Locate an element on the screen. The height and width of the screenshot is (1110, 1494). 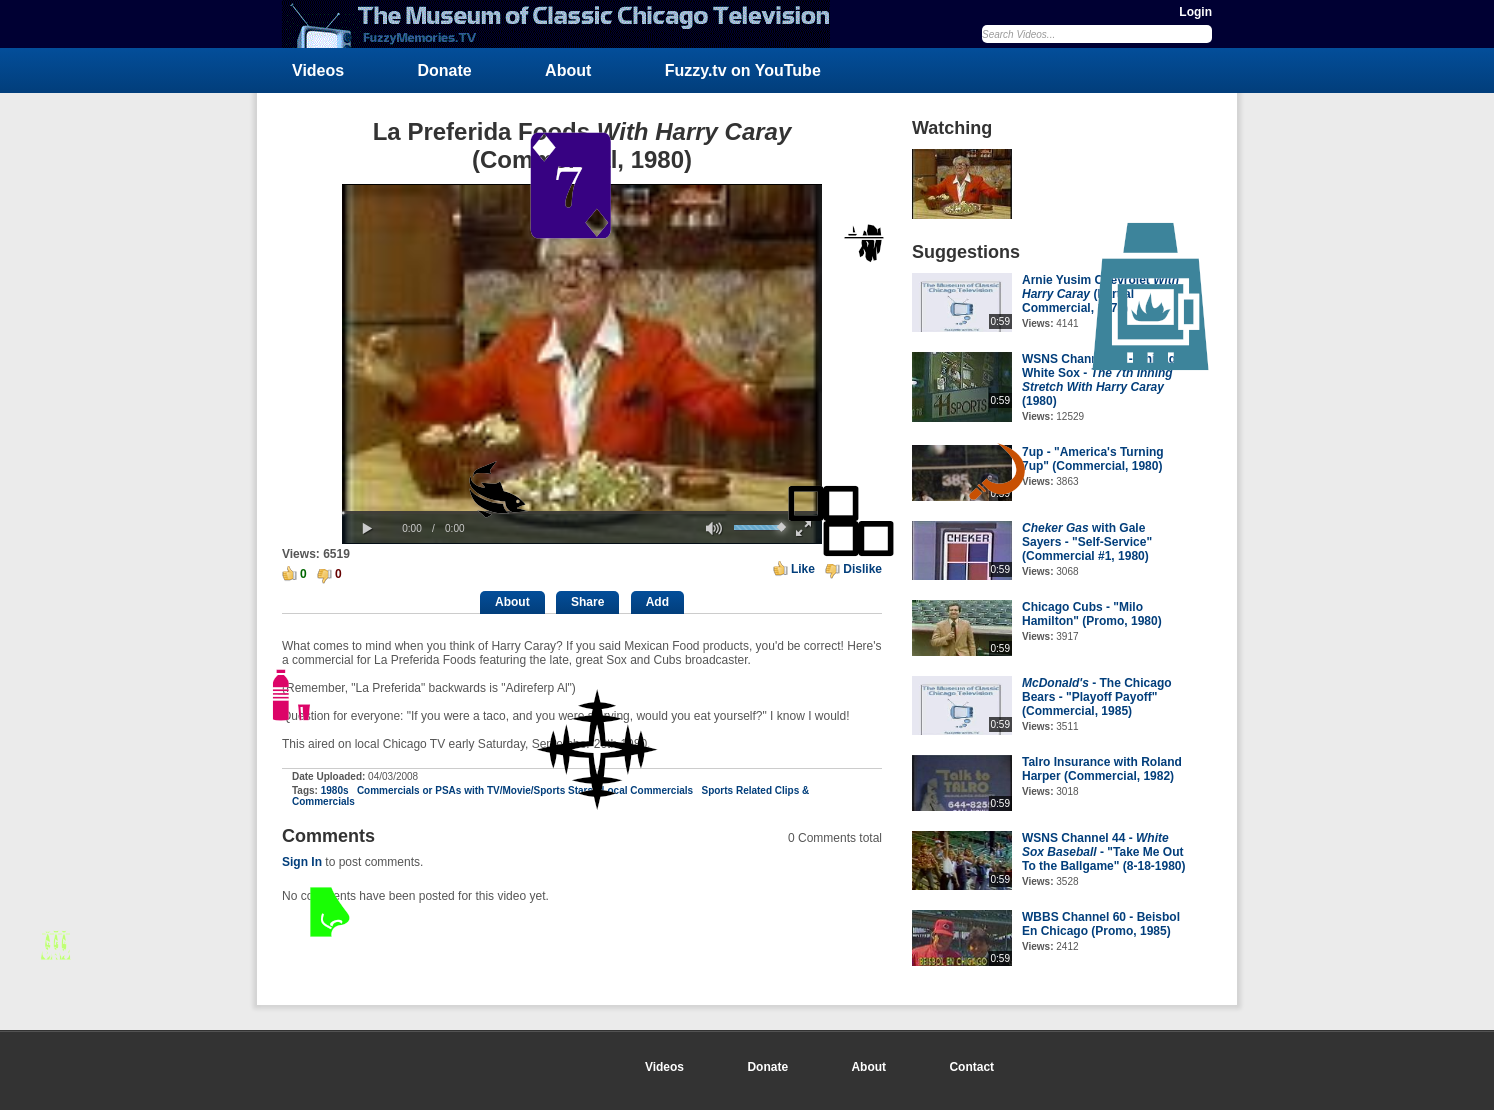
select salmon as an ingredient is located at coordinates (498, 489).